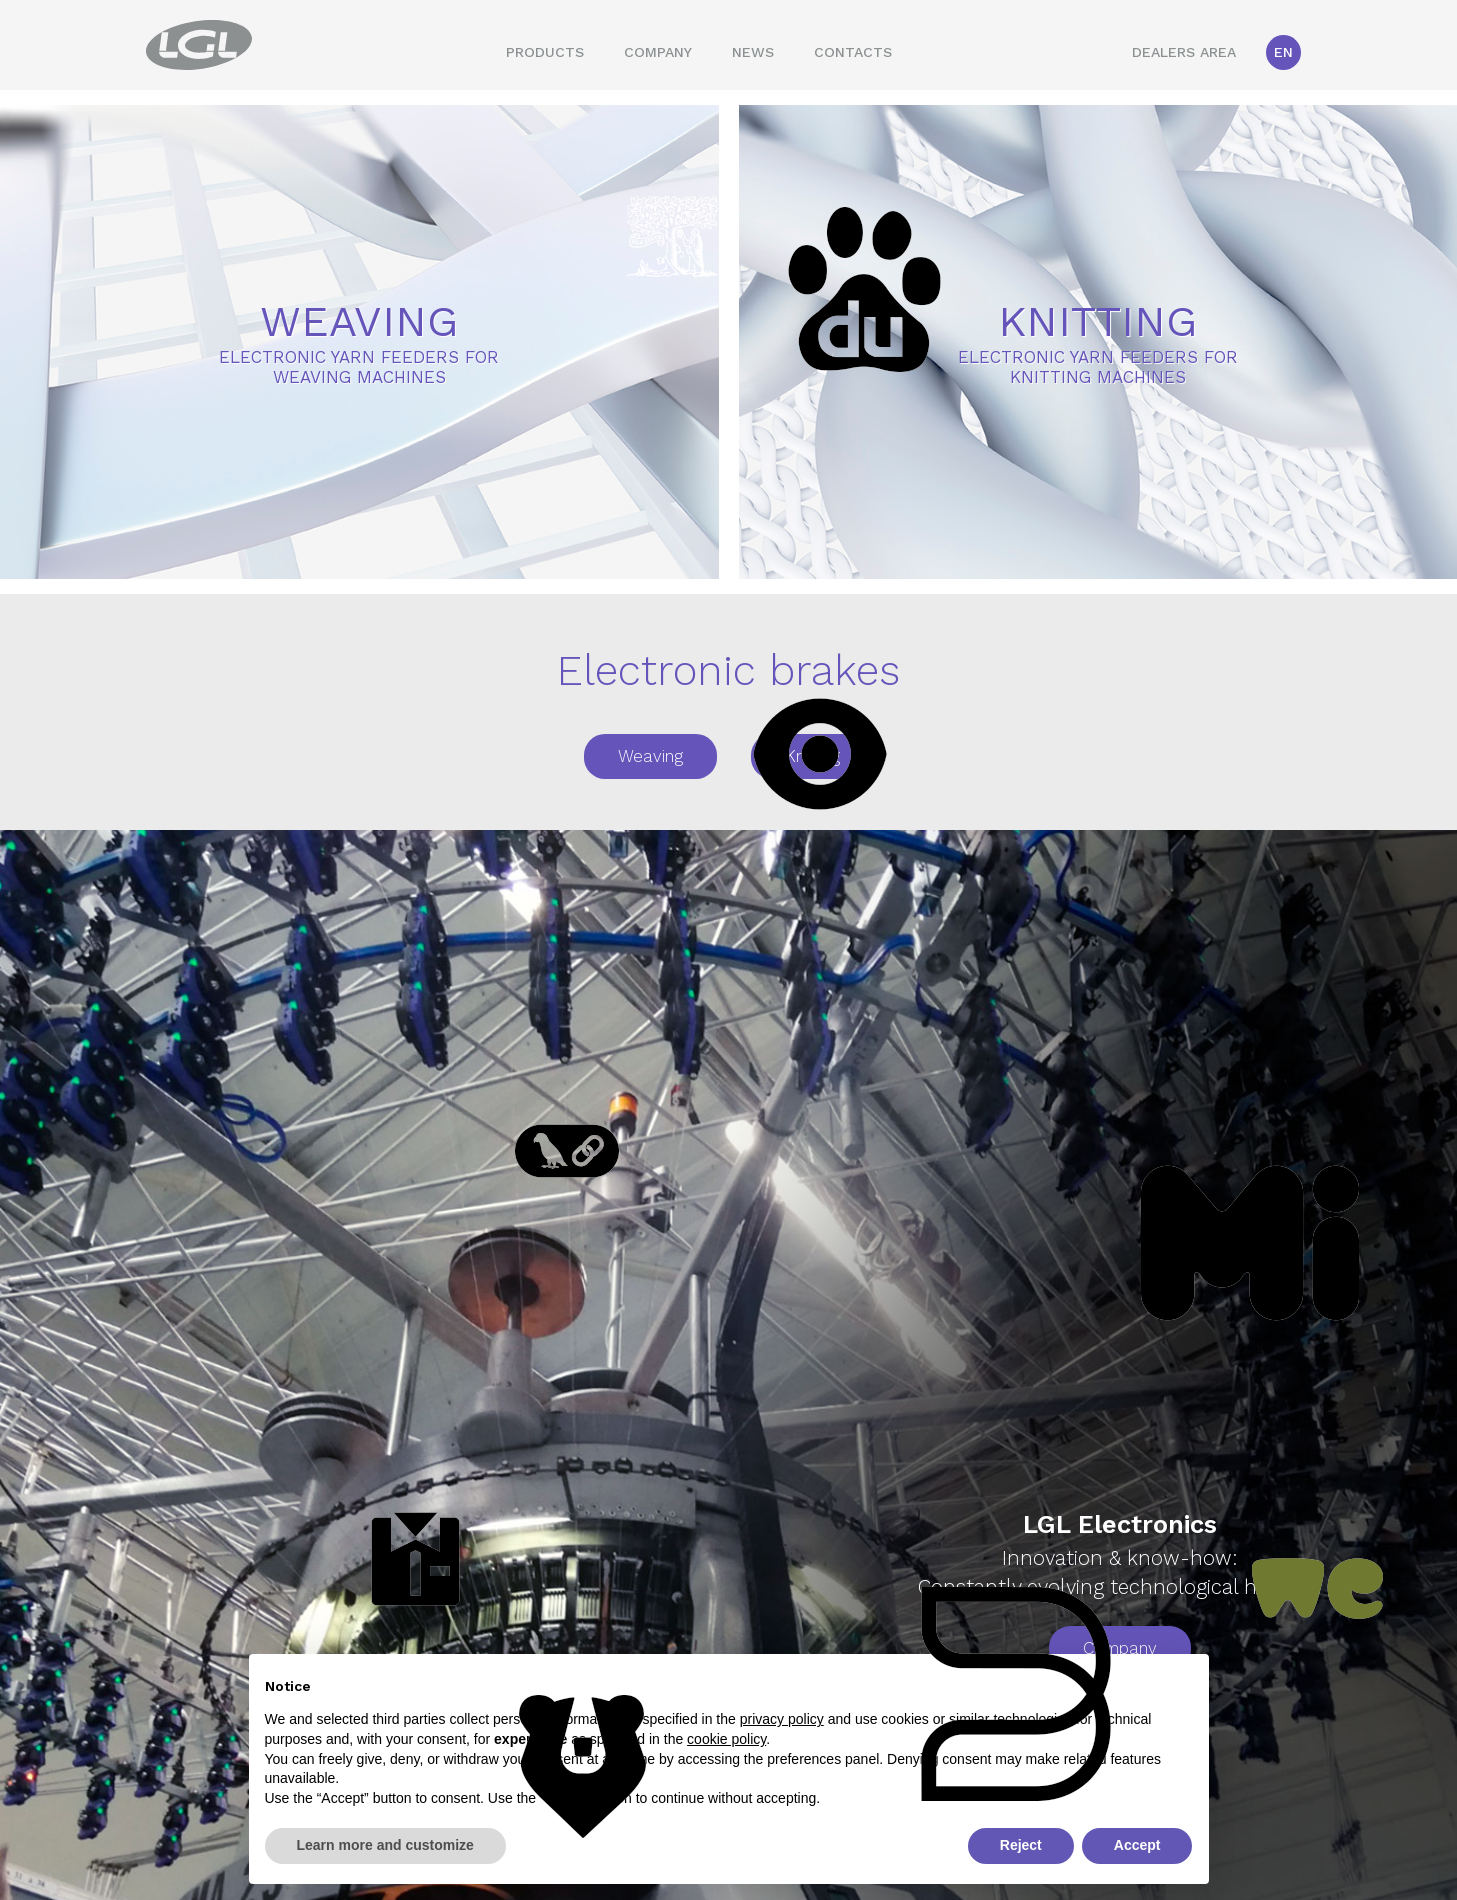  Describe the element at coordinates (864, 289) in the screenshot. I see `open Baidu search engine` at that location.